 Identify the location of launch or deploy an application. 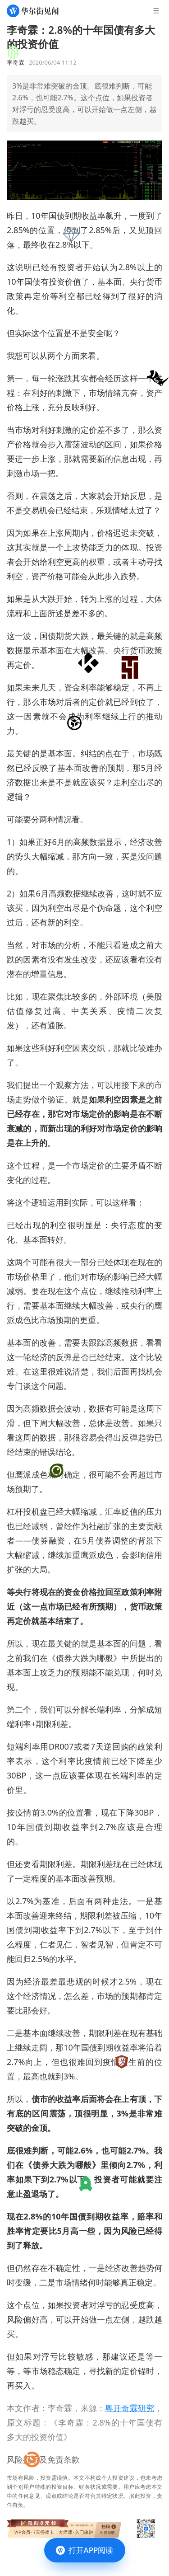
(86, 2183).